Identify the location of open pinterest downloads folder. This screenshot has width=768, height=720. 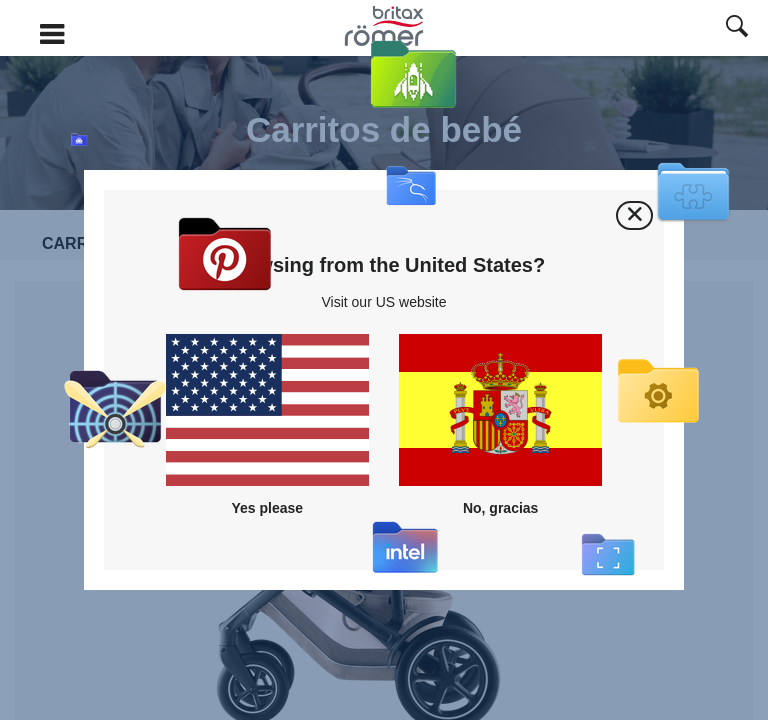
(224, 256).